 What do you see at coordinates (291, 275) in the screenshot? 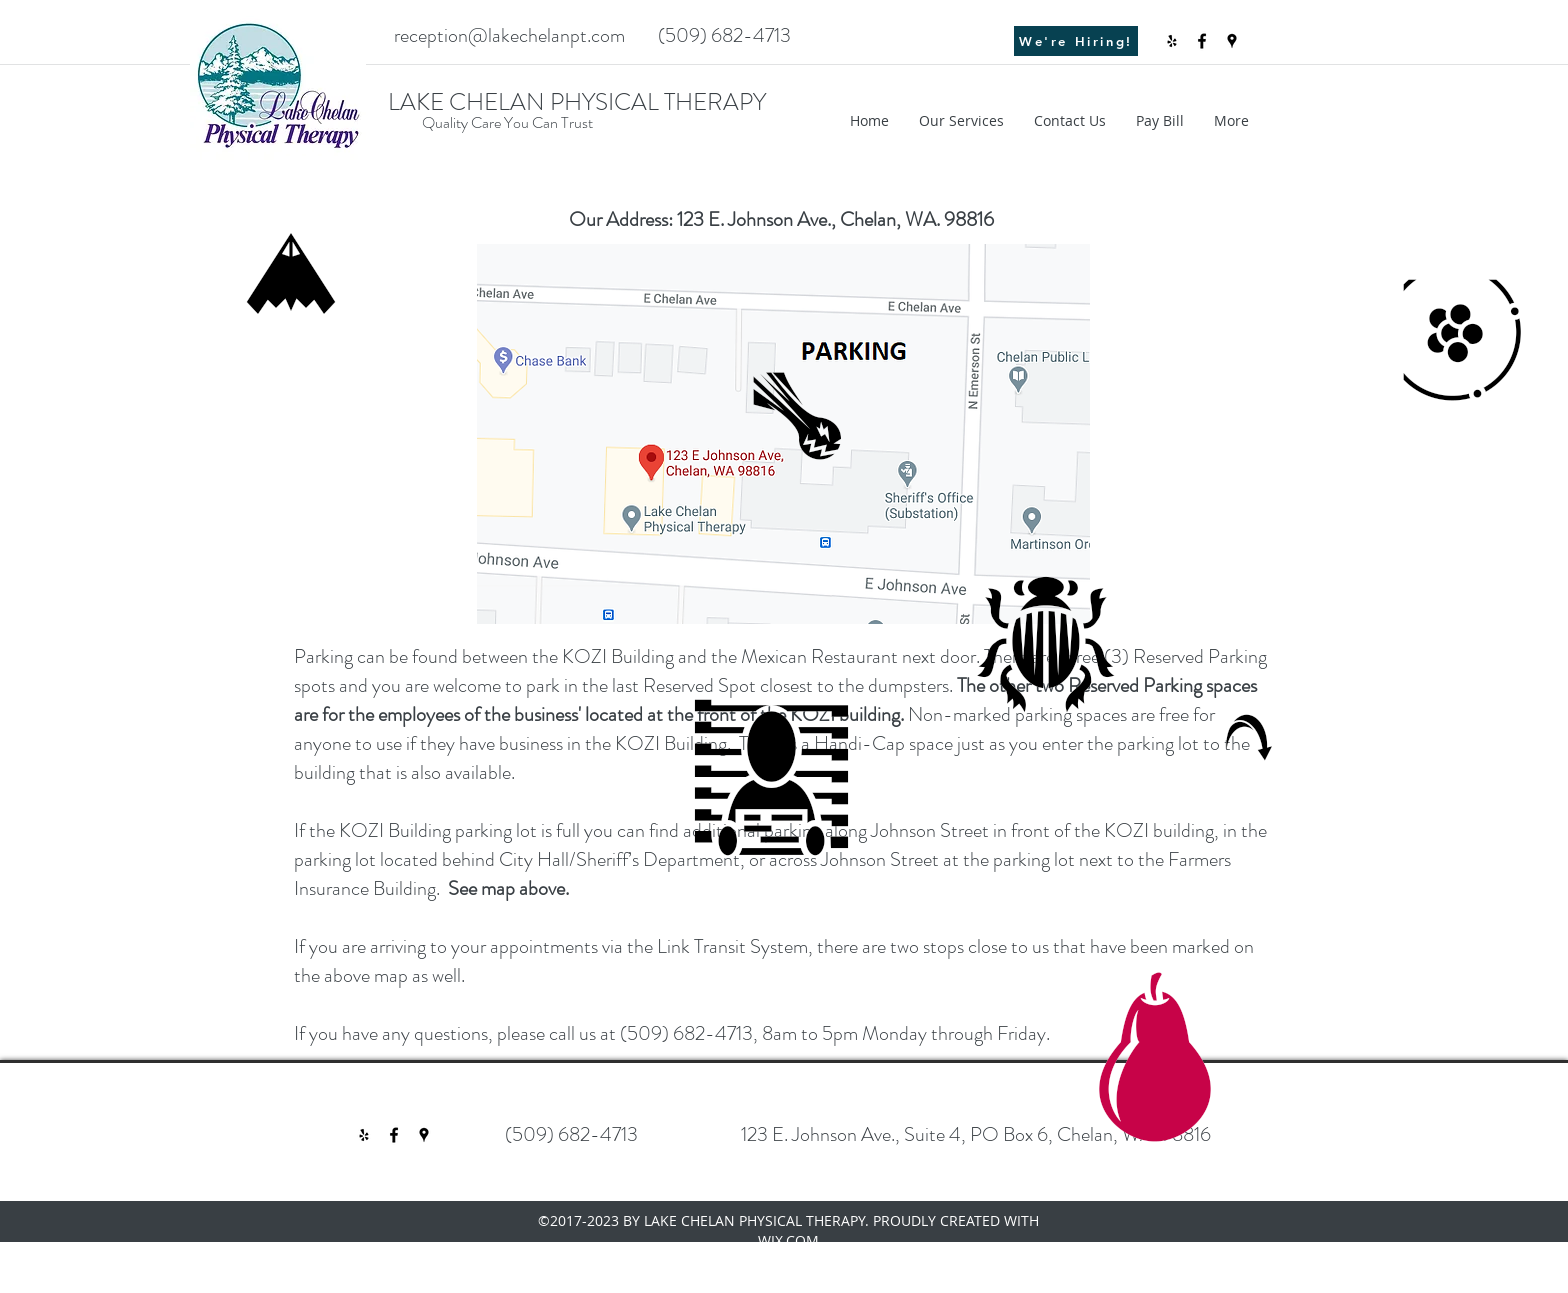
I see `stealth bomber aircraft unit in a strategy game` at bounding box center [291, 275].